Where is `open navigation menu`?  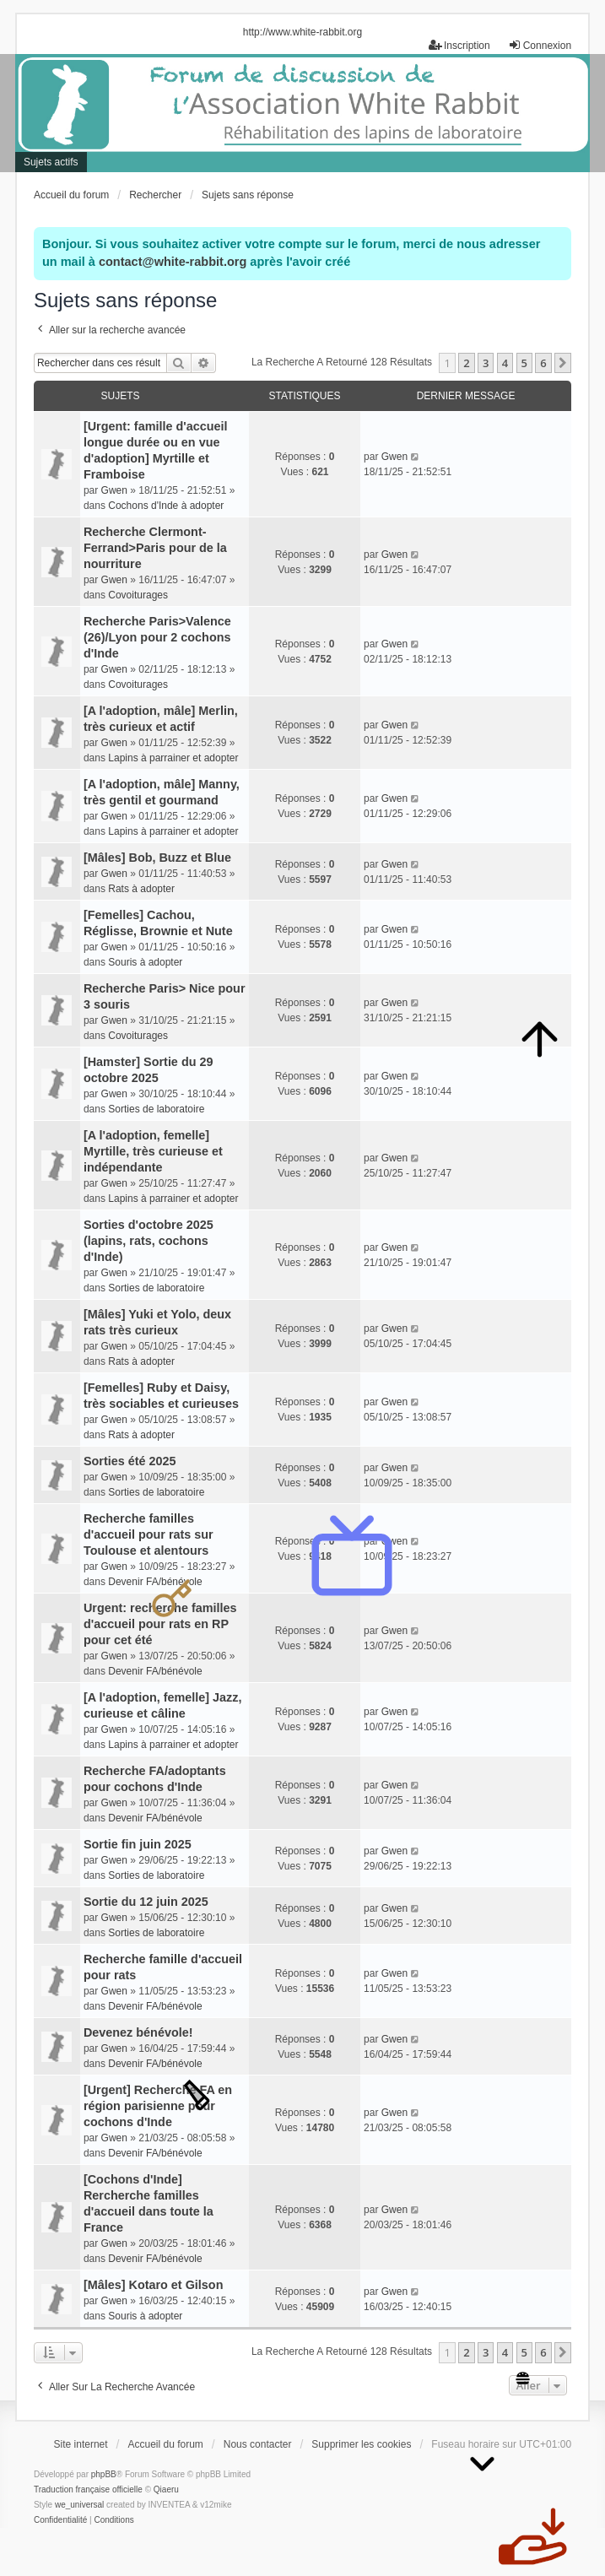
open navigation menu is located at coordinates (522, 2378).